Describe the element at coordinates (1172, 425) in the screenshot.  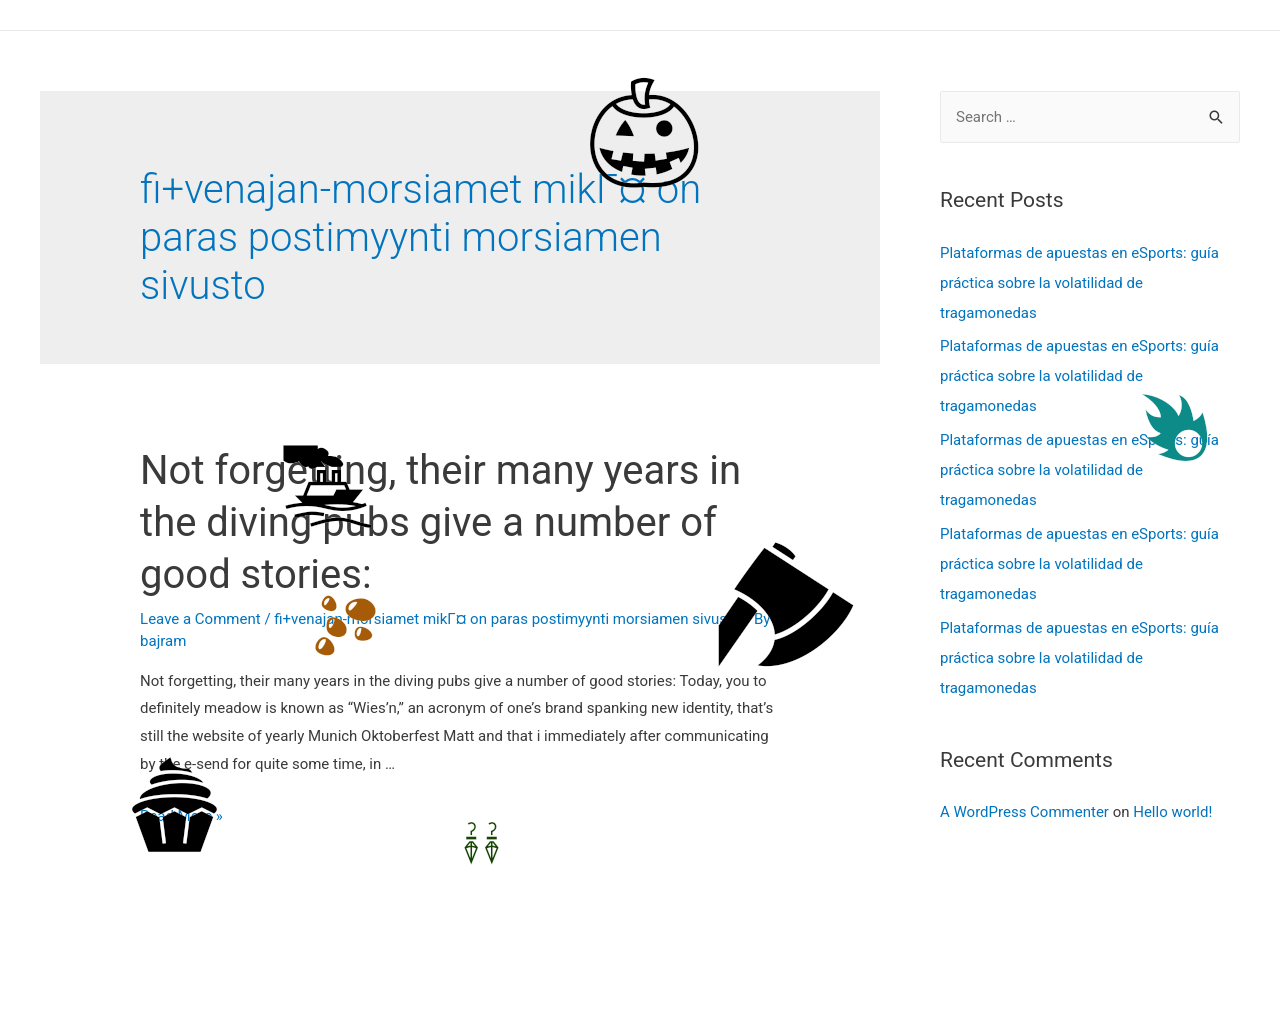
I see `indicates a burning or fire effect status` at that location.